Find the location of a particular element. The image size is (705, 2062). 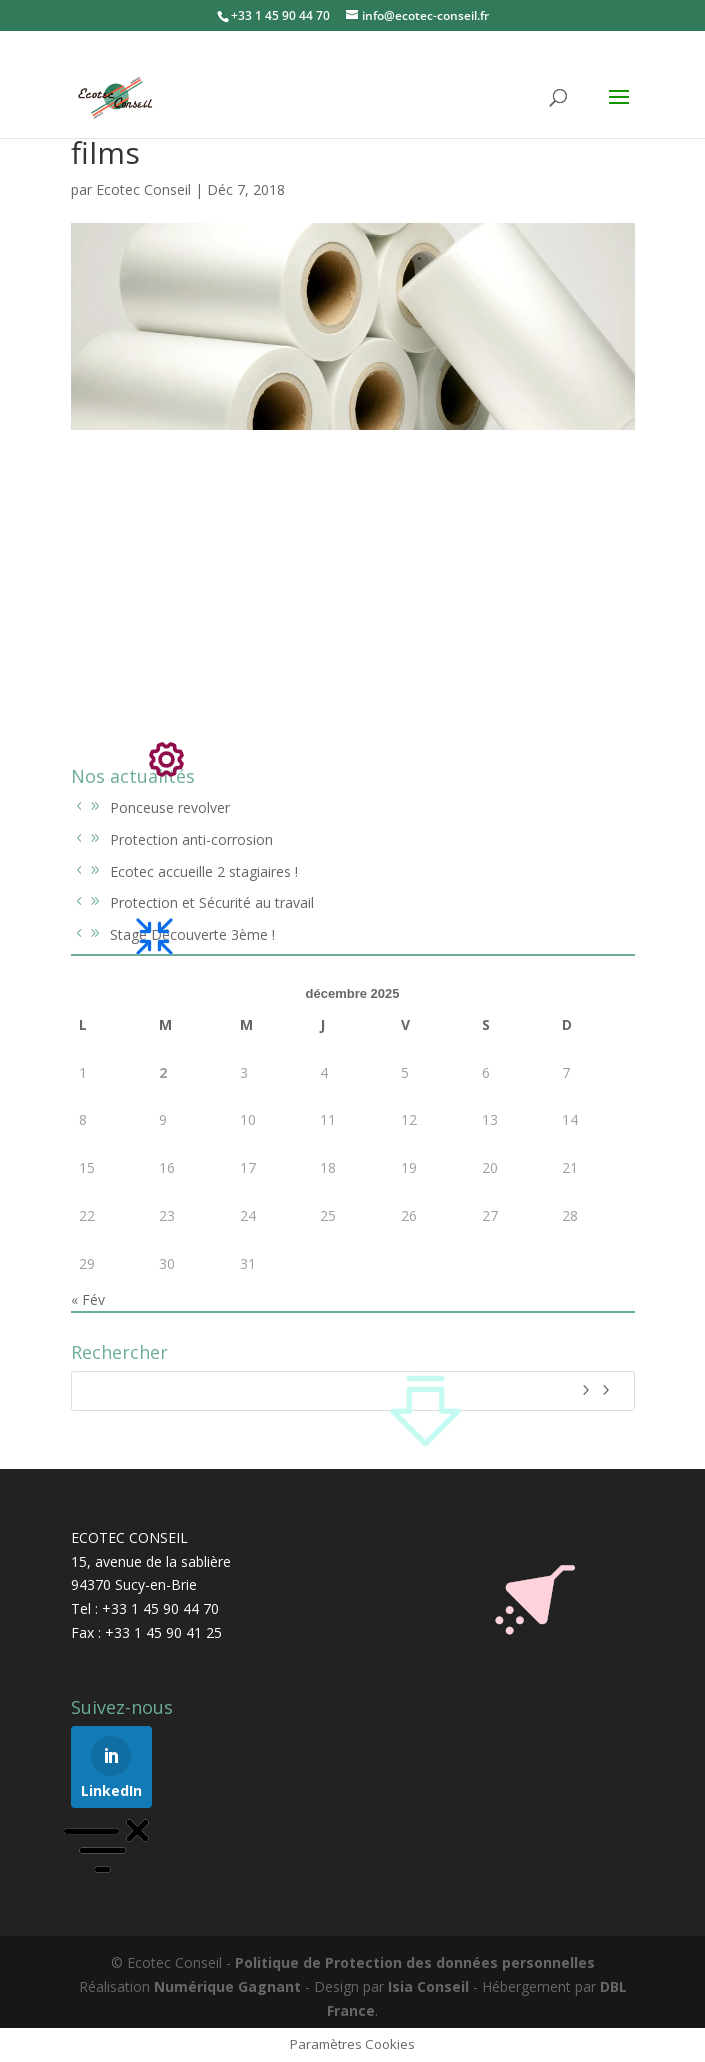

download file or content is located at coordinates (425, 1408).